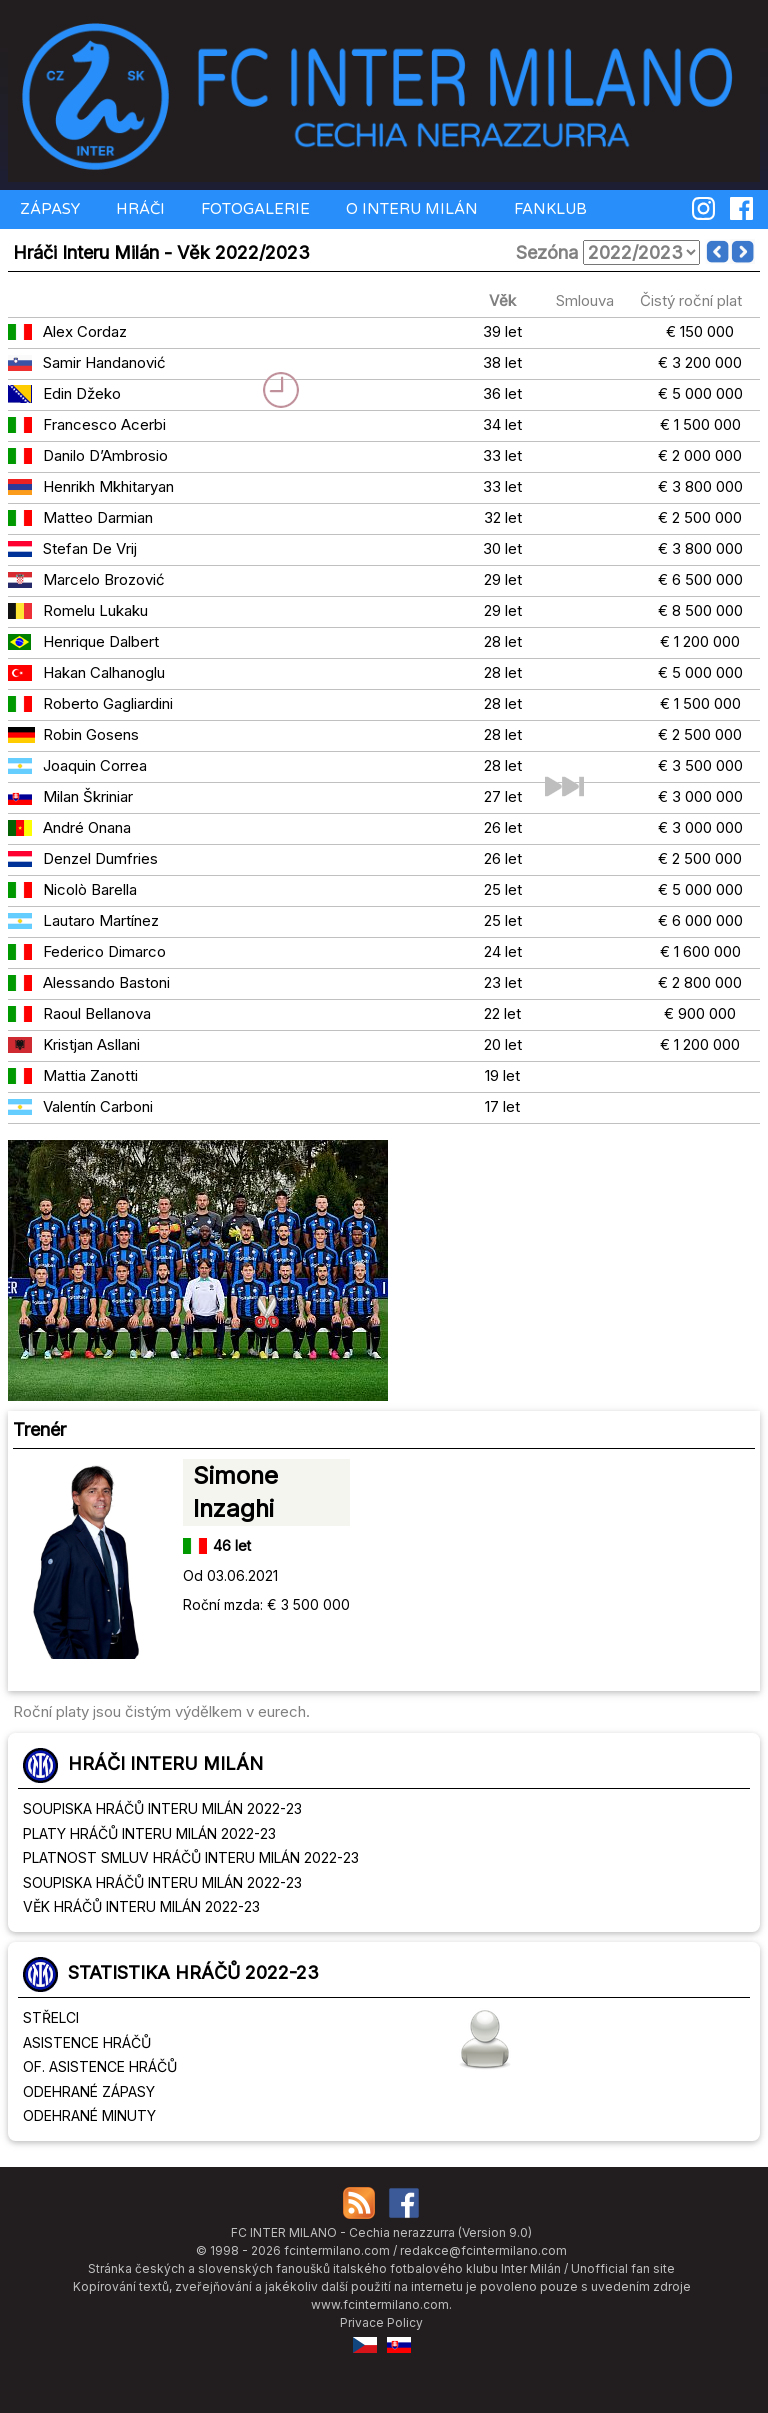 The height and width of the screenshot is (2413, 768). I want to click on skip to the next track, so click(564, 786).